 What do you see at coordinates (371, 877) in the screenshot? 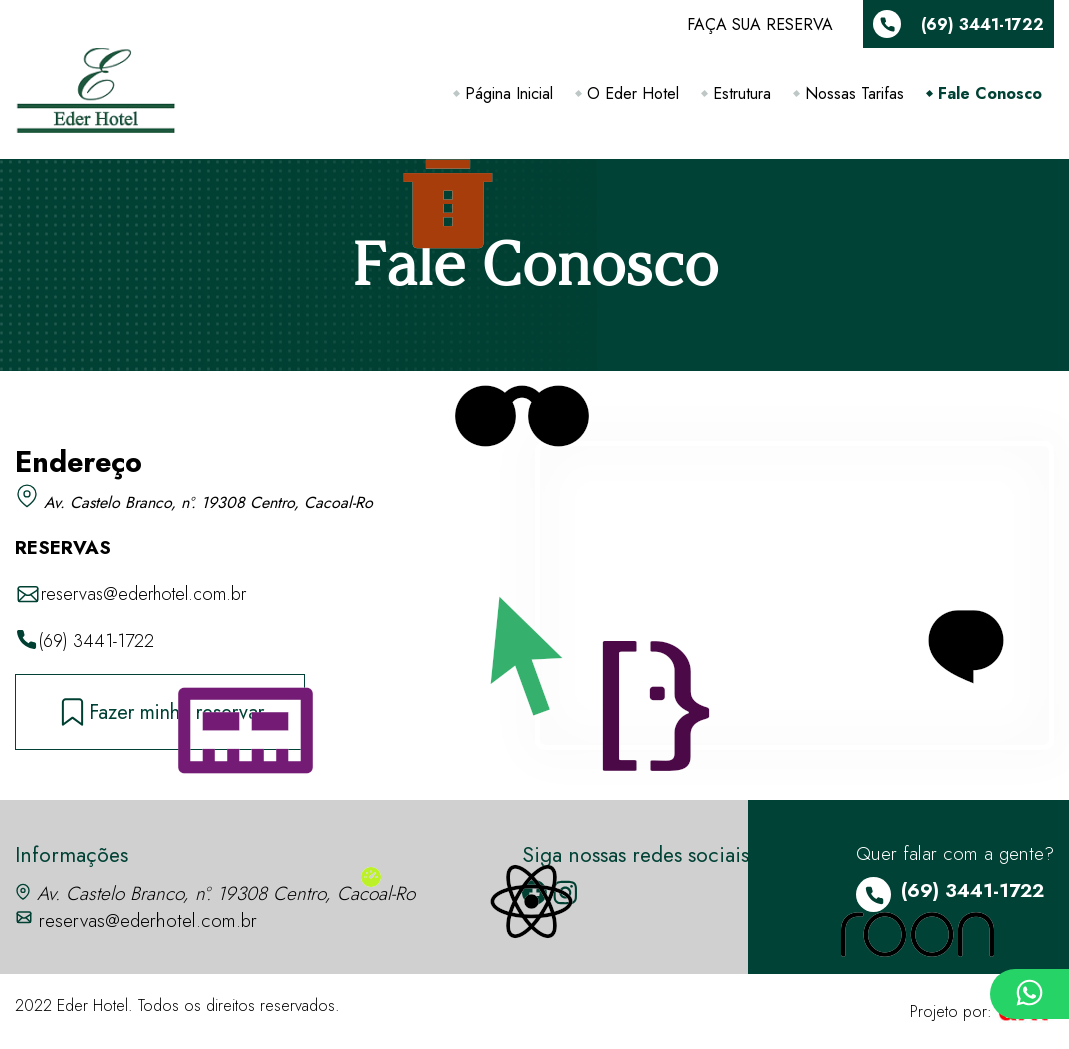
I see `open dashboard or control panel` at bounding box center [371, 877].